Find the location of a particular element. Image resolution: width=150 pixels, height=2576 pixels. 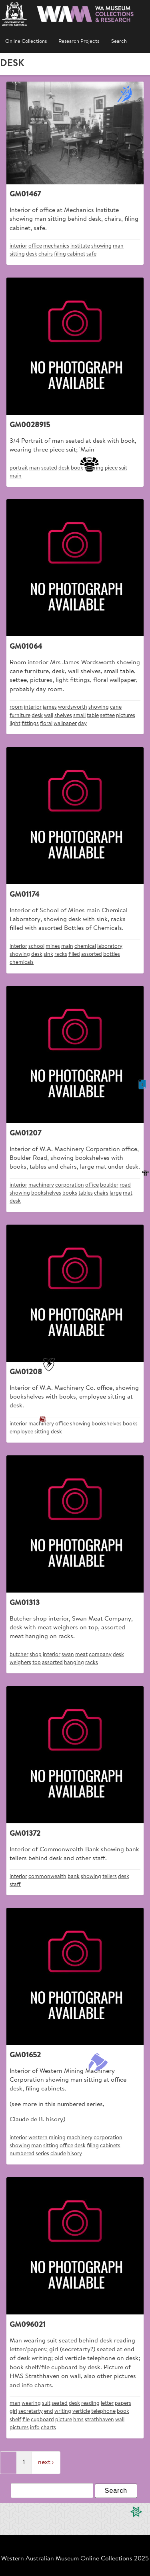

activate electric shield ability is located at coordinates (49, 1365).